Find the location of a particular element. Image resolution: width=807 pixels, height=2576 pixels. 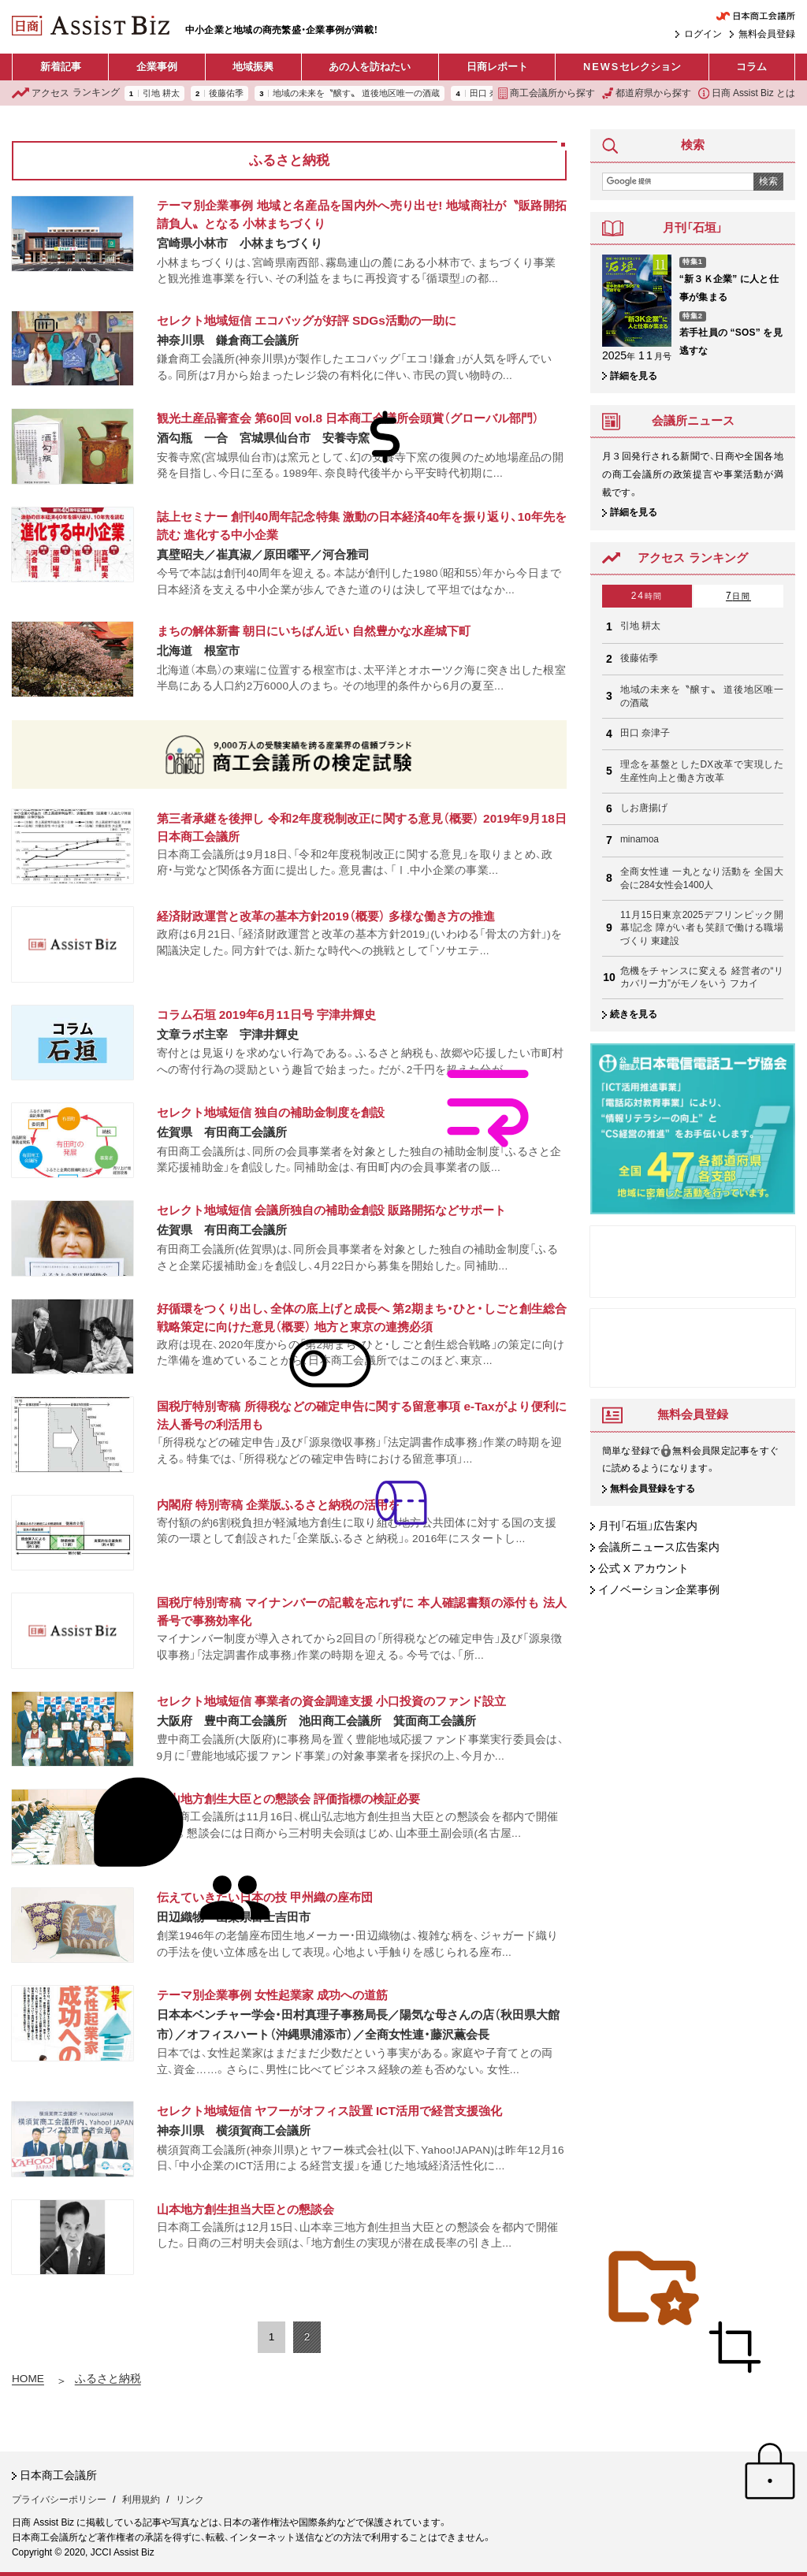

toggle text wrapping in a document or code editor is located at coordinates (488, 1102).